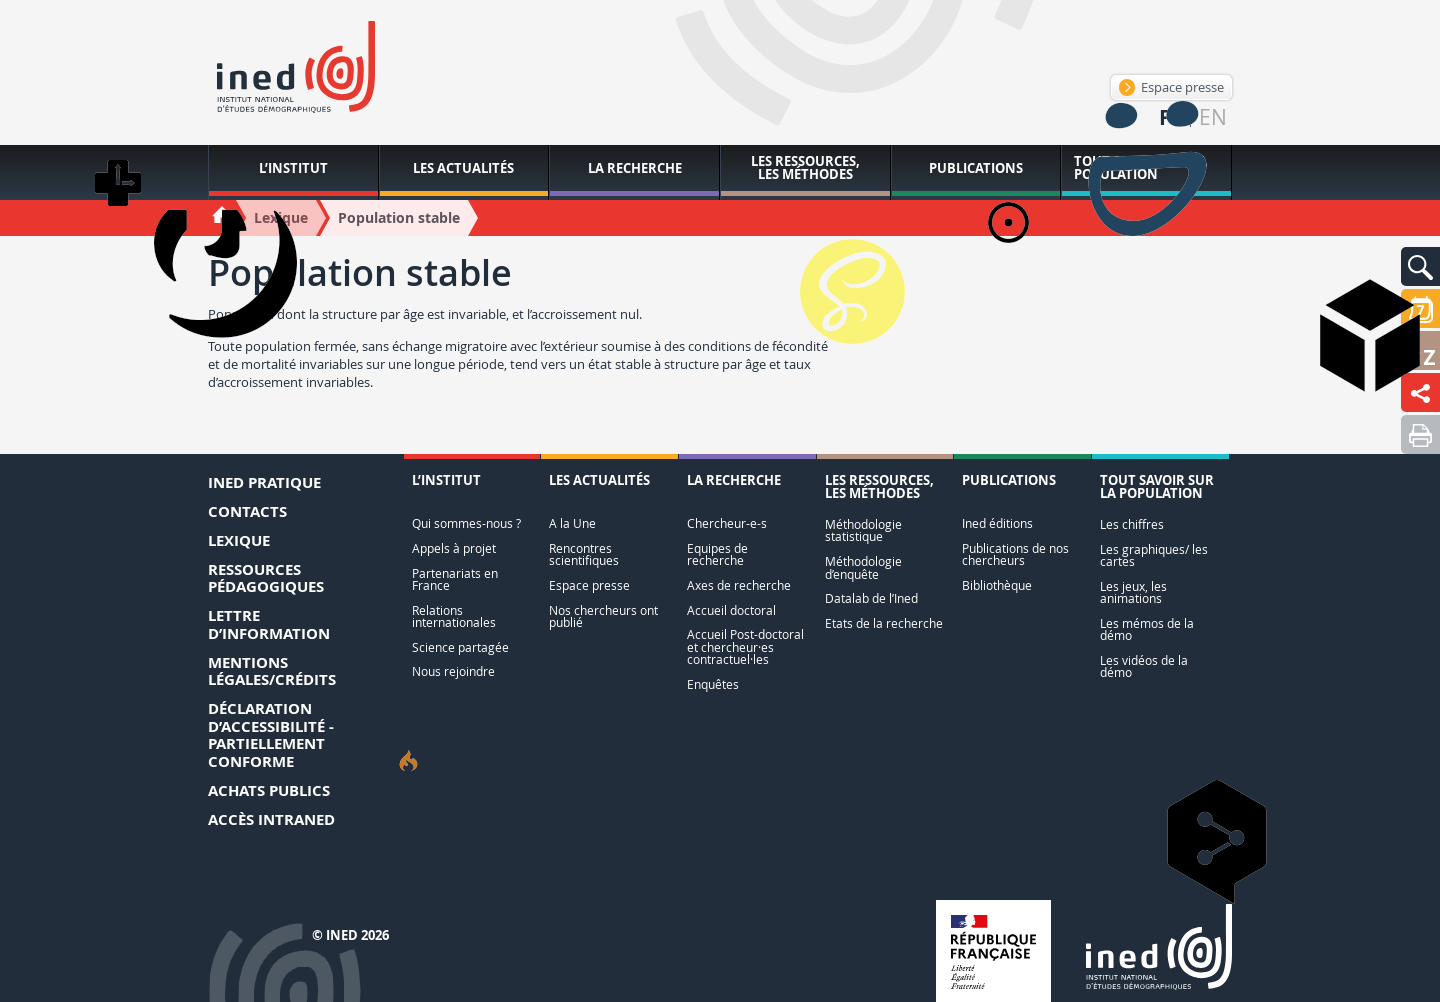 The image size is (1440, 1002). What do you see at coordinates (118, 183) in the screenshot?
I see `open RescueTime app` at bounding box center [118, 183].